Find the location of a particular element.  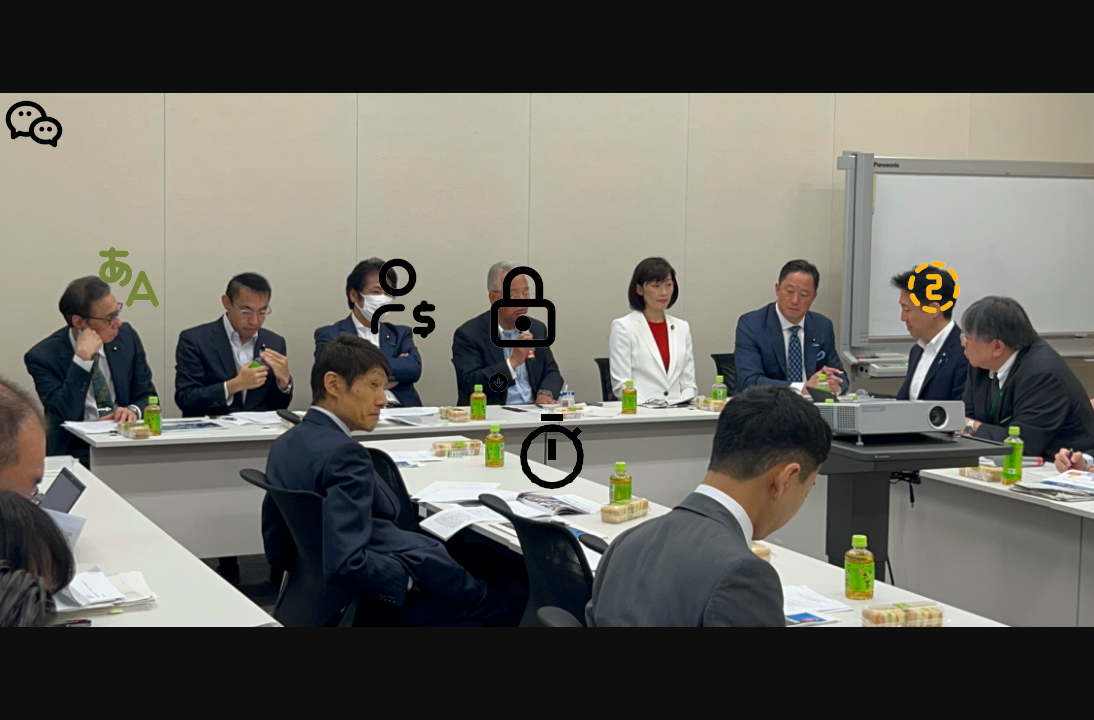

download file or content is located at coordinates (498, 382).